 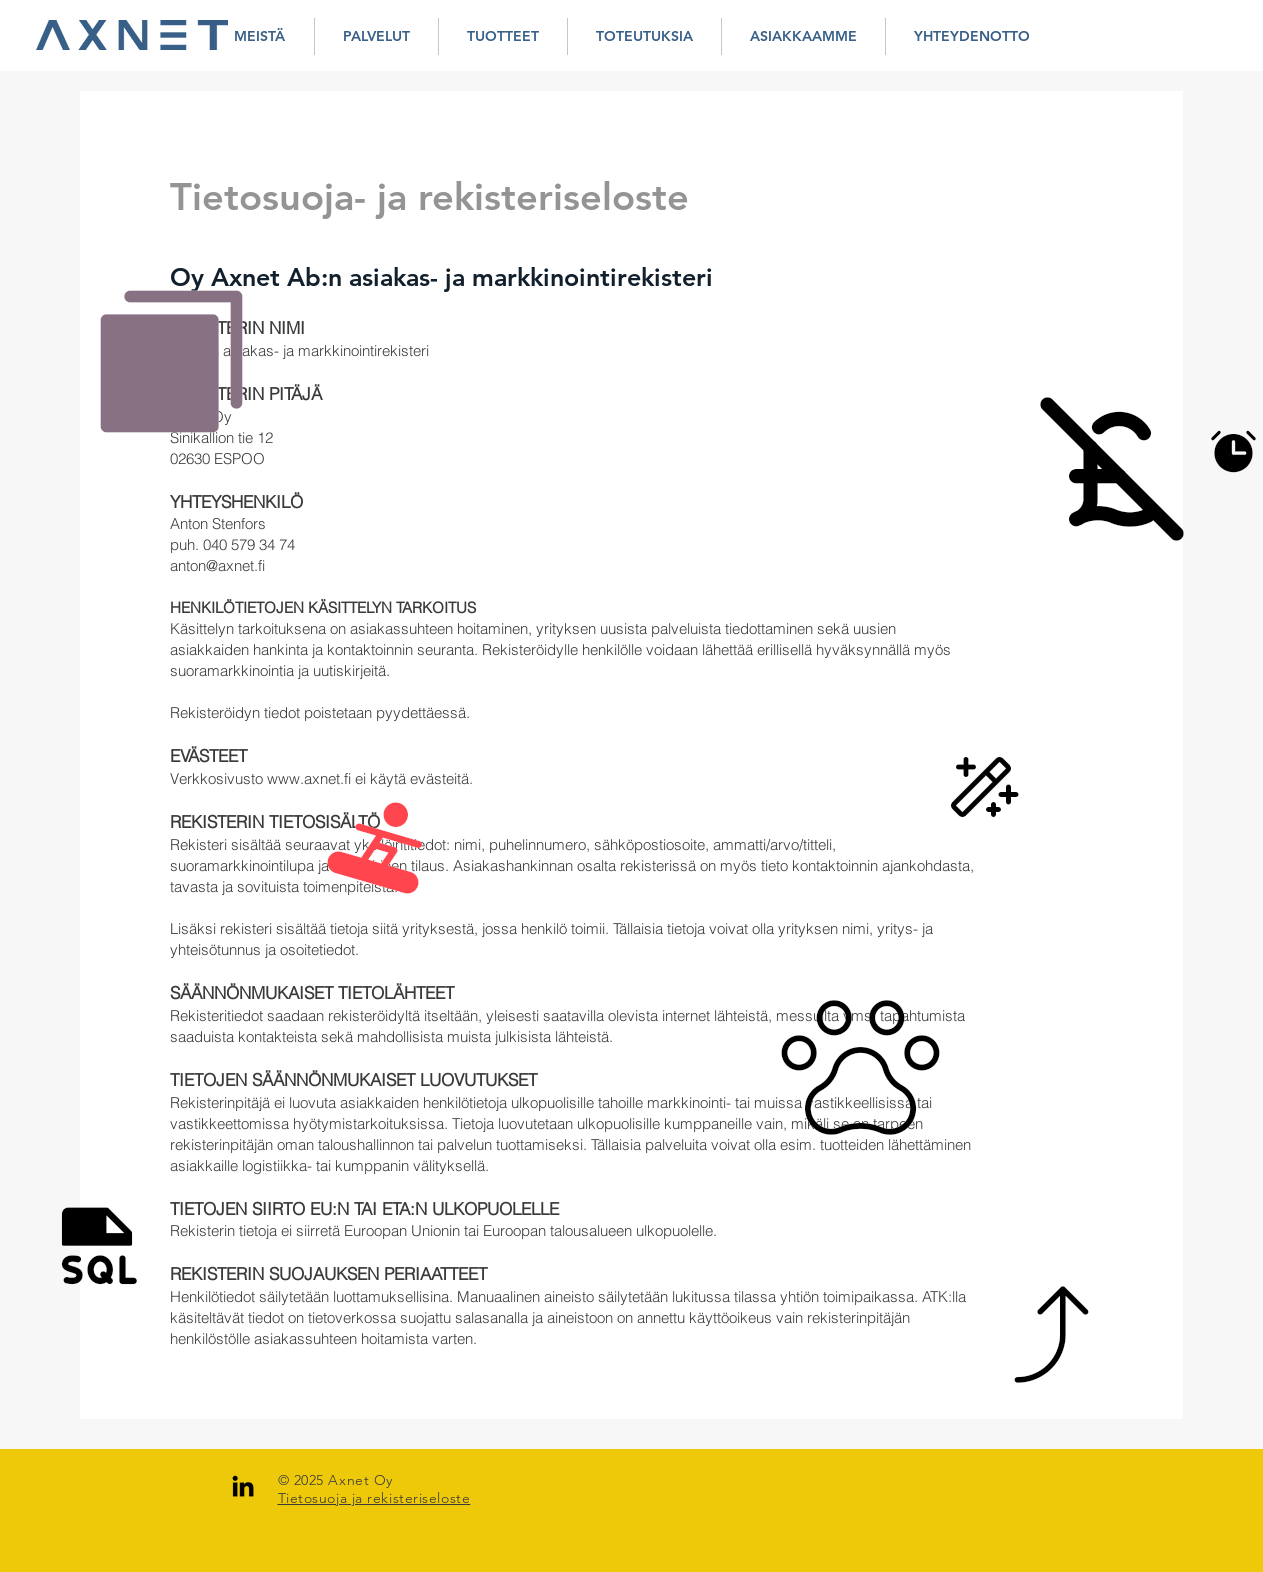 What do you see at coordinates (860, 1067) in the screenshot?
I see `access pet-related features or settings` at bounding box center [860, 1067].